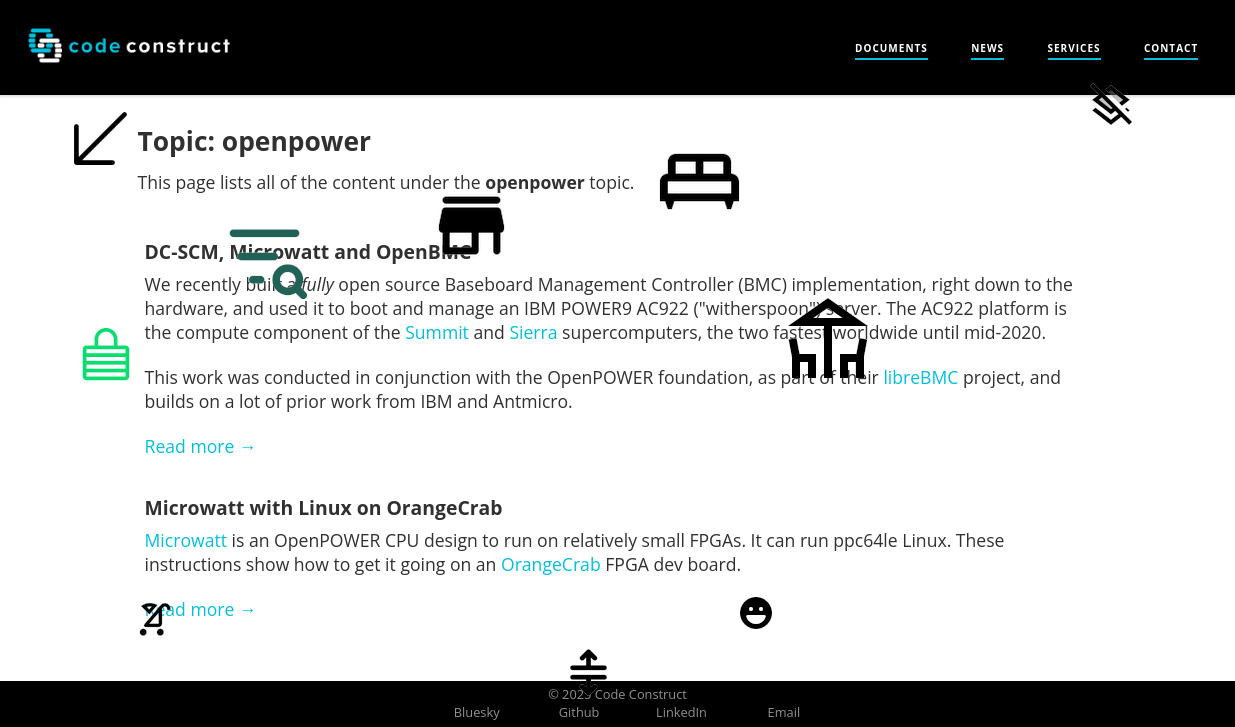  I want to click on split view vertically, so click(588, 672).